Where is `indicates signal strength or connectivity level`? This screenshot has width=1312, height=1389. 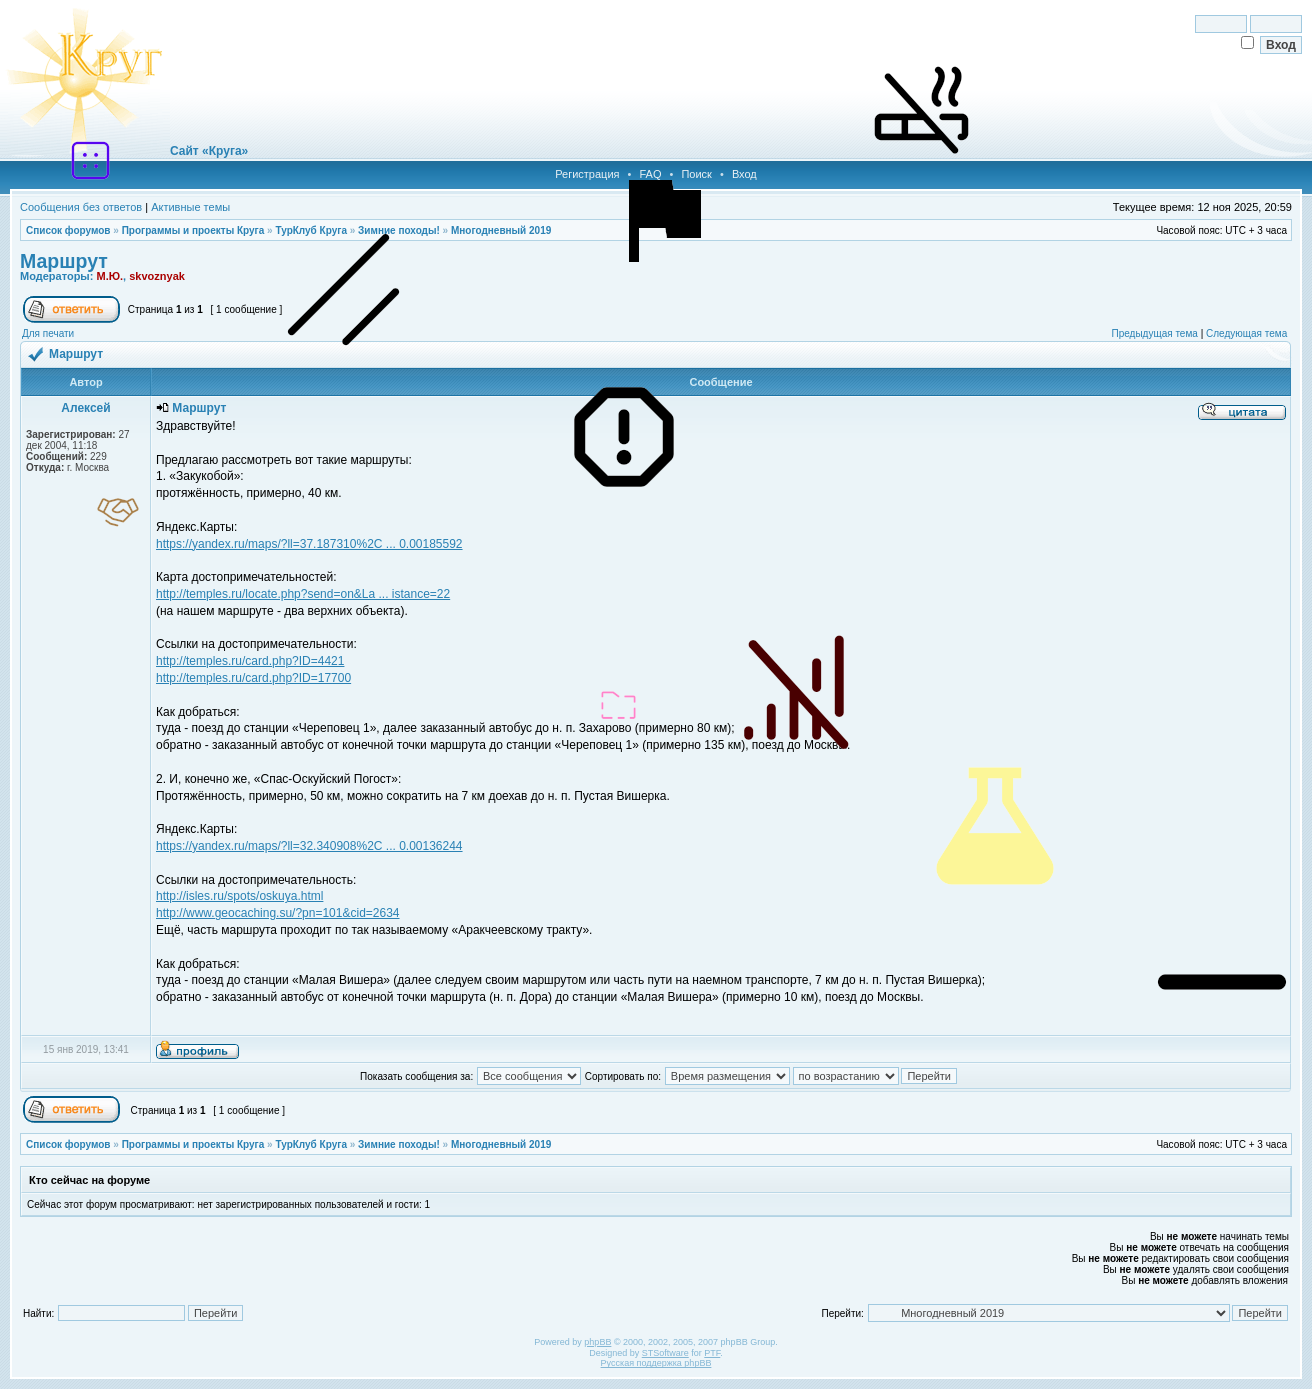
indicates signal strength or connectivity level is located at coordinates (346, 292).